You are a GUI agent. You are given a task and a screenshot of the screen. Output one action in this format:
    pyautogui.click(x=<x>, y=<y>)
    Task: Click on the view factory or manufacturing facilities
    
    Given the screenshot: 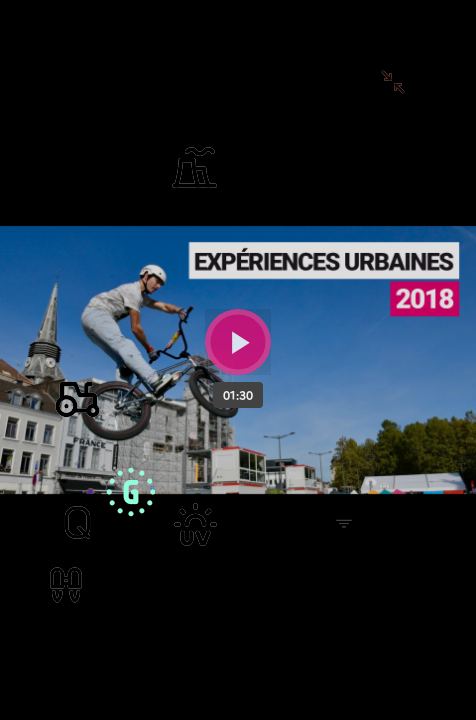 What is the action you would take?
    pyautogui.click(x=193, y=166)
    